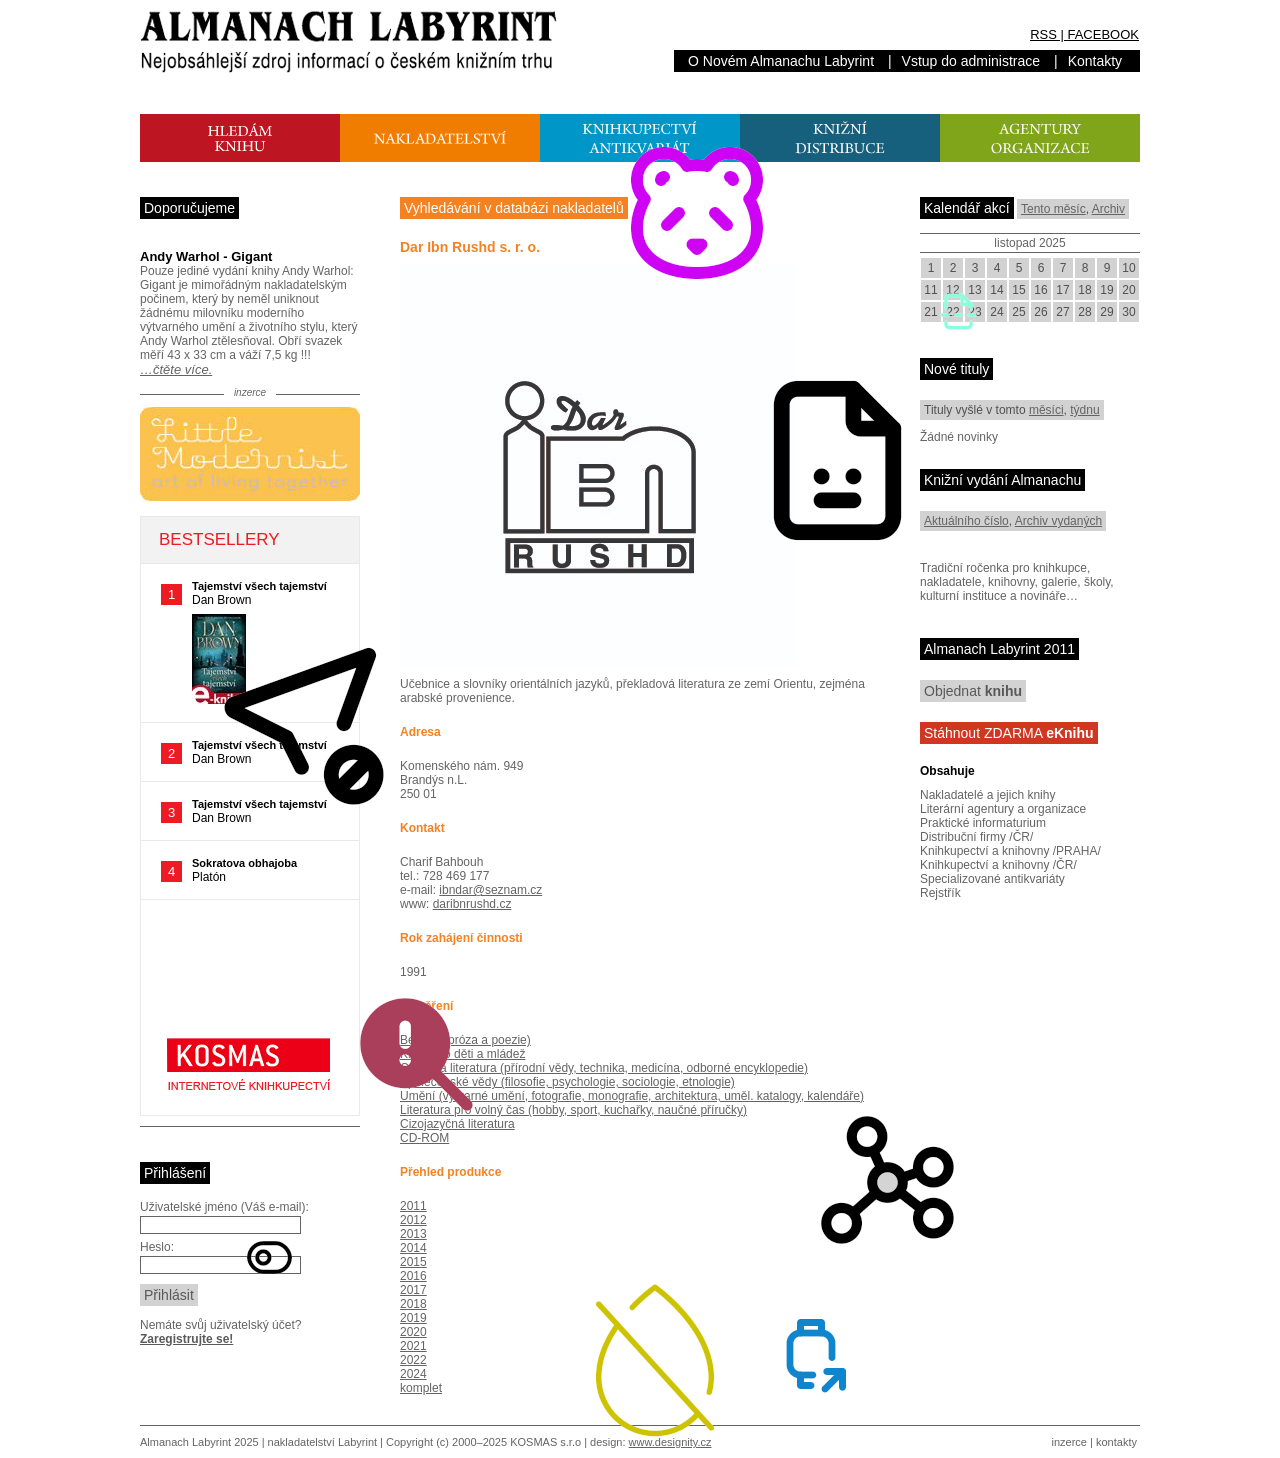 This screenshot has height=1458, width=1280. Describe the element at coordinates (416, 1054) in the screenshot. I see `search error or warning` at that location.